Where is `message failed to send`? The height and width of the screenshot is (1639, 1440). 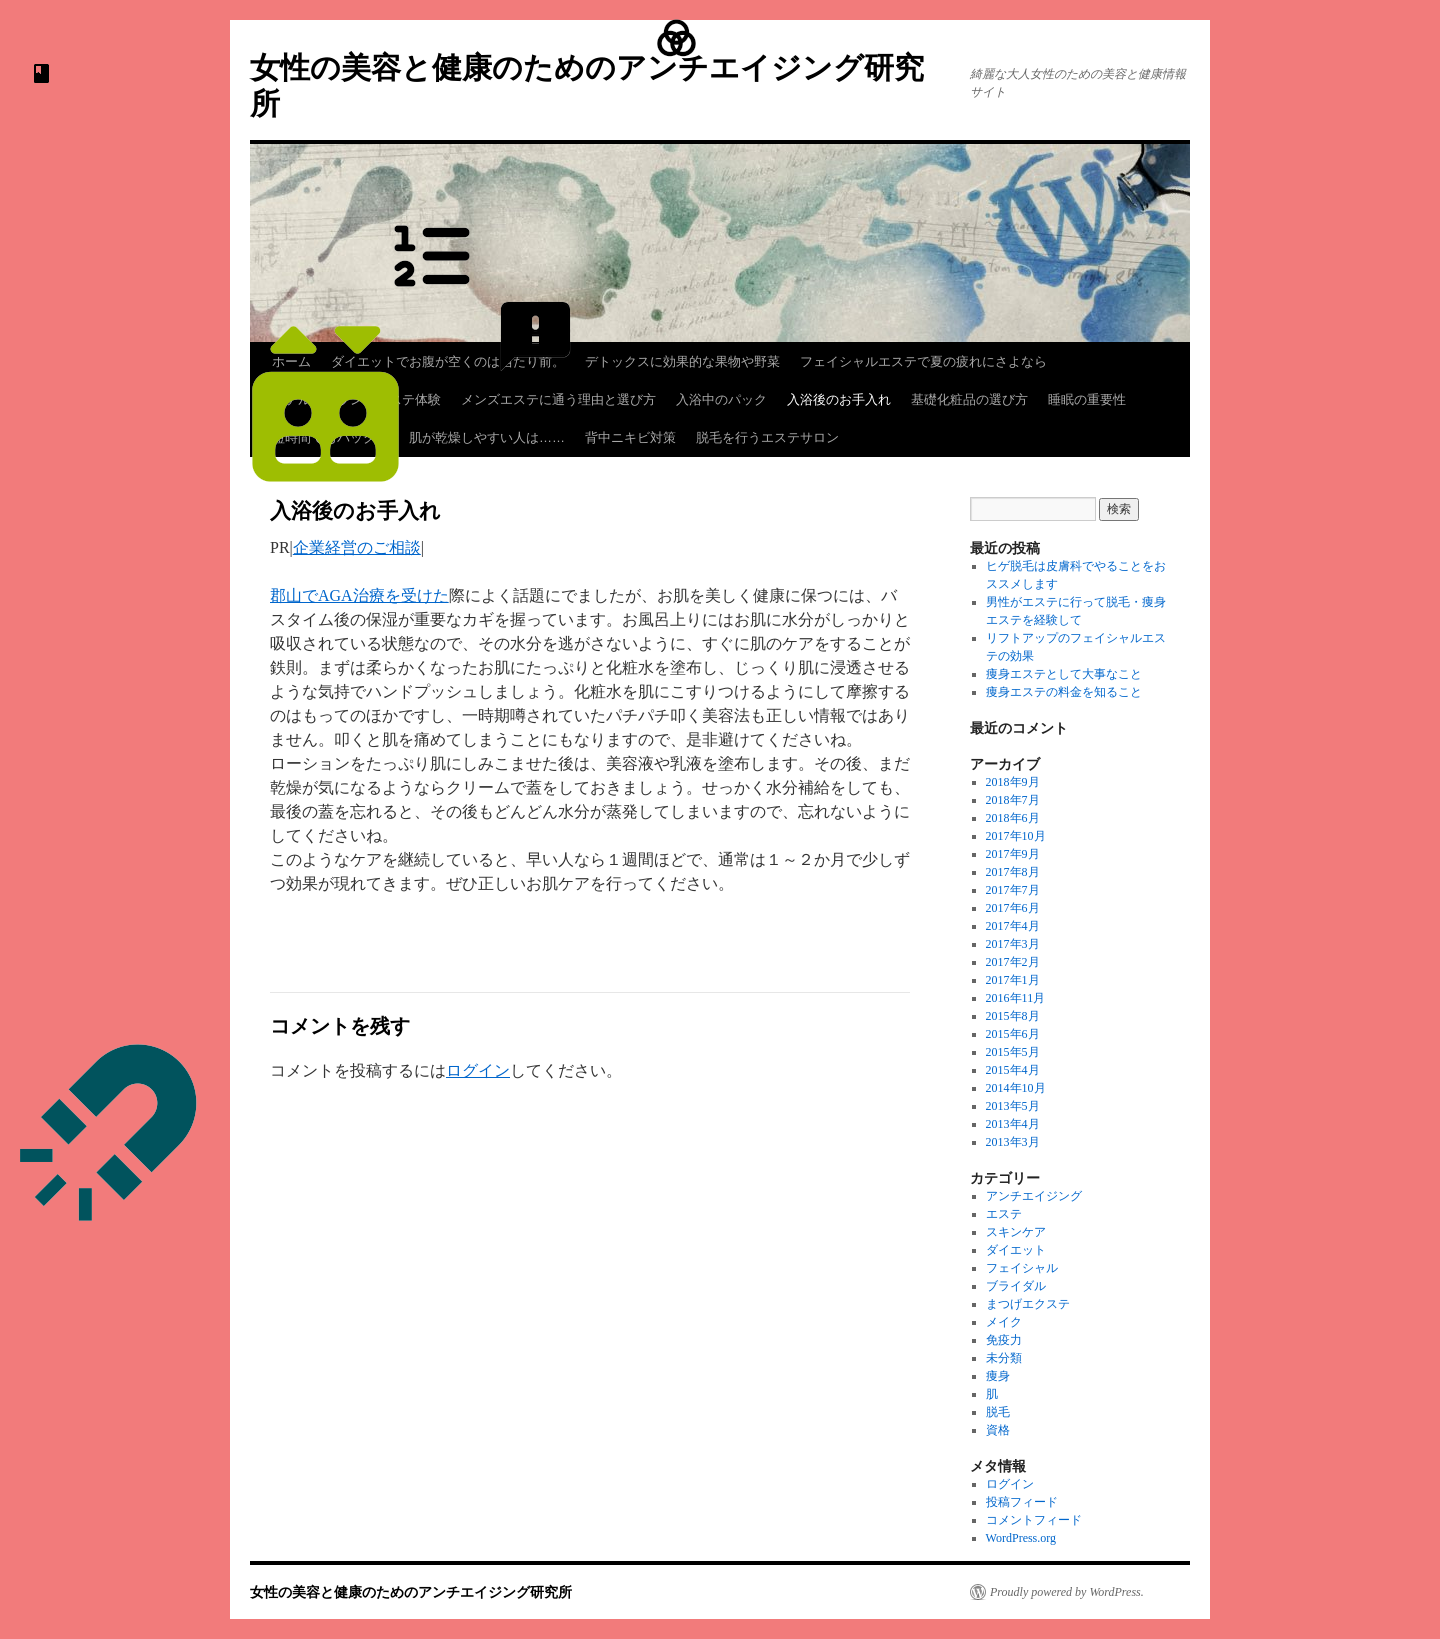
message failed to send is located at coordinates (535, 336).